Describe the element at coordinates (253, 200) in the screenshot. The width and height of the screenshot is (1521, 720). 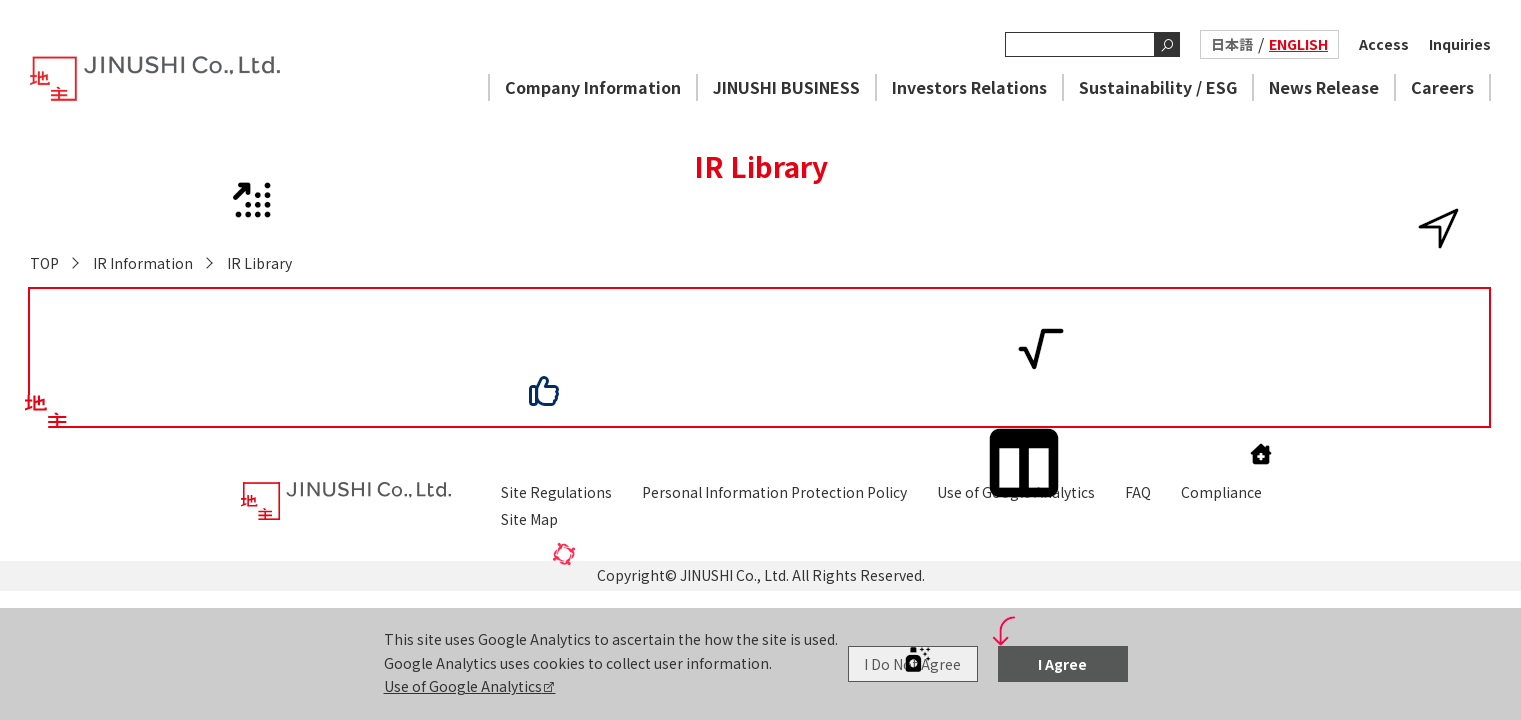
I see `export or share data` at that location.